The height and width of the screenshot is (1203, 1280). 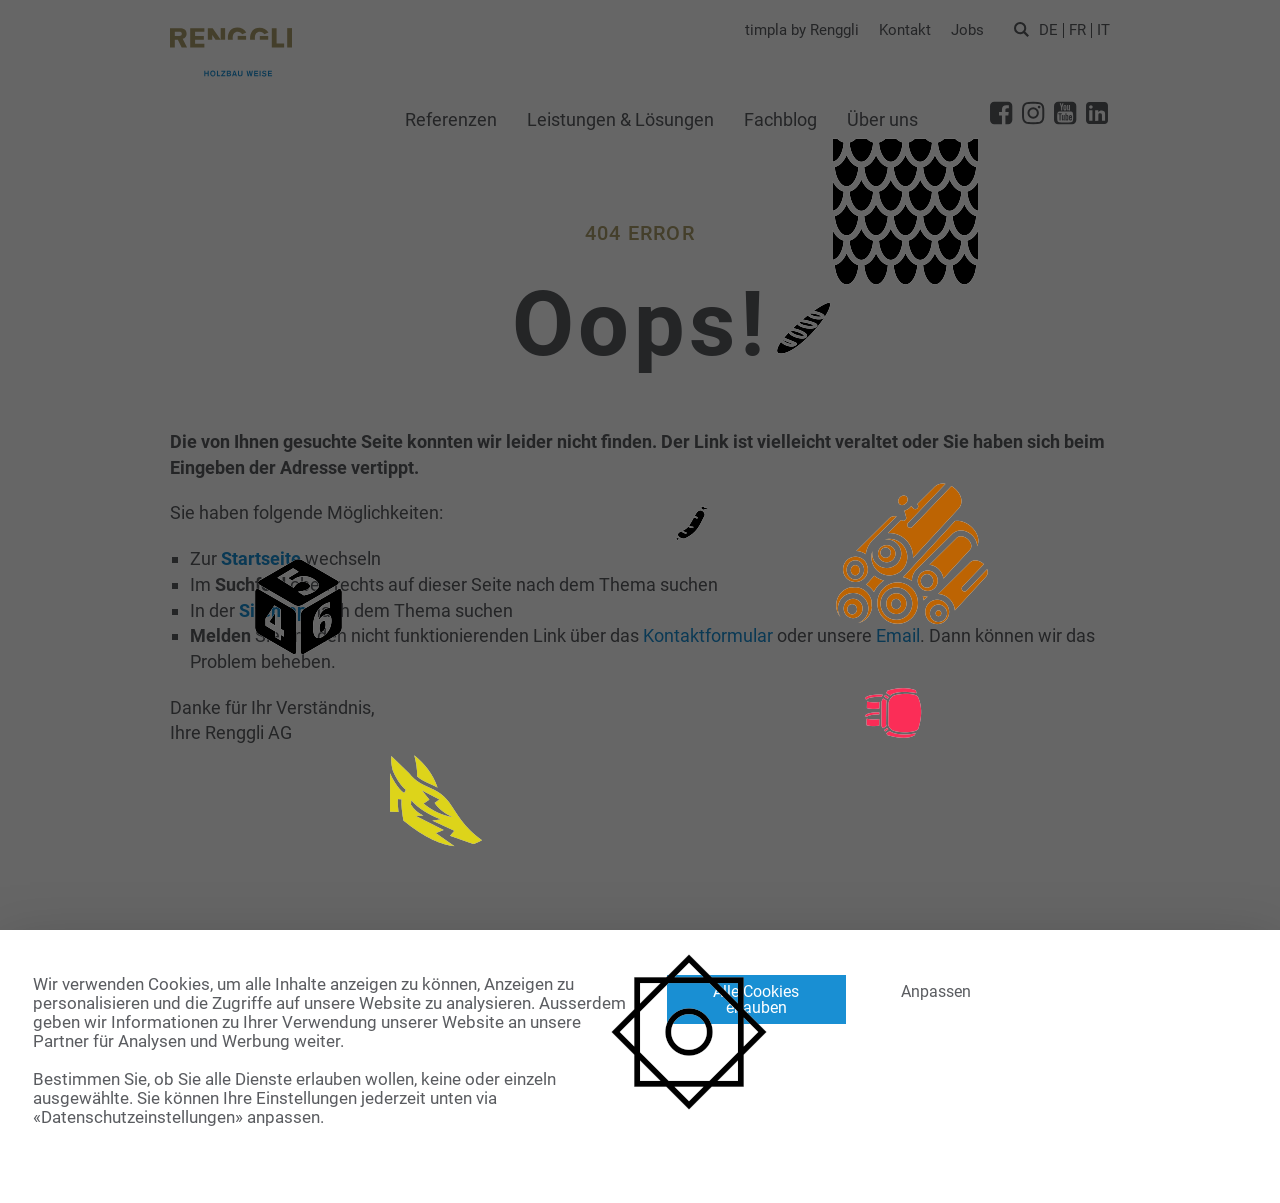 I want to click on indicates islamic content or quranic section marker, so click(x=689, y=1032).